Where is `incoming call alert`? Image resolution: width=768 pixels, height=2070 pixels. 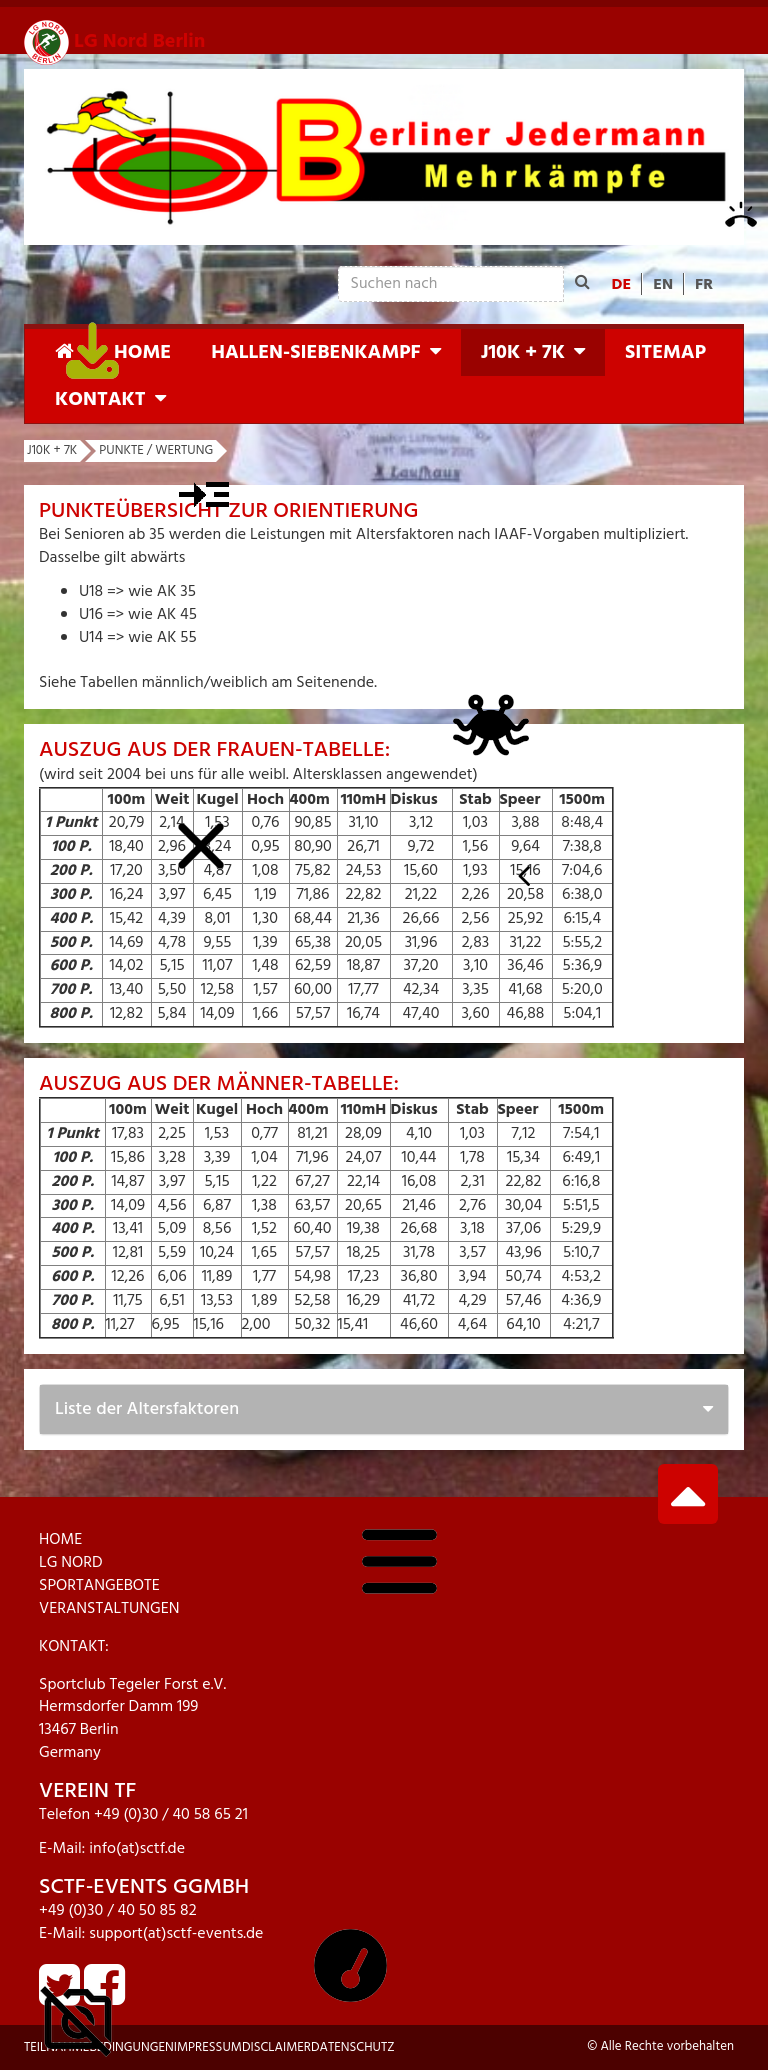 incoming call alert is located at coordinates (741, 215).